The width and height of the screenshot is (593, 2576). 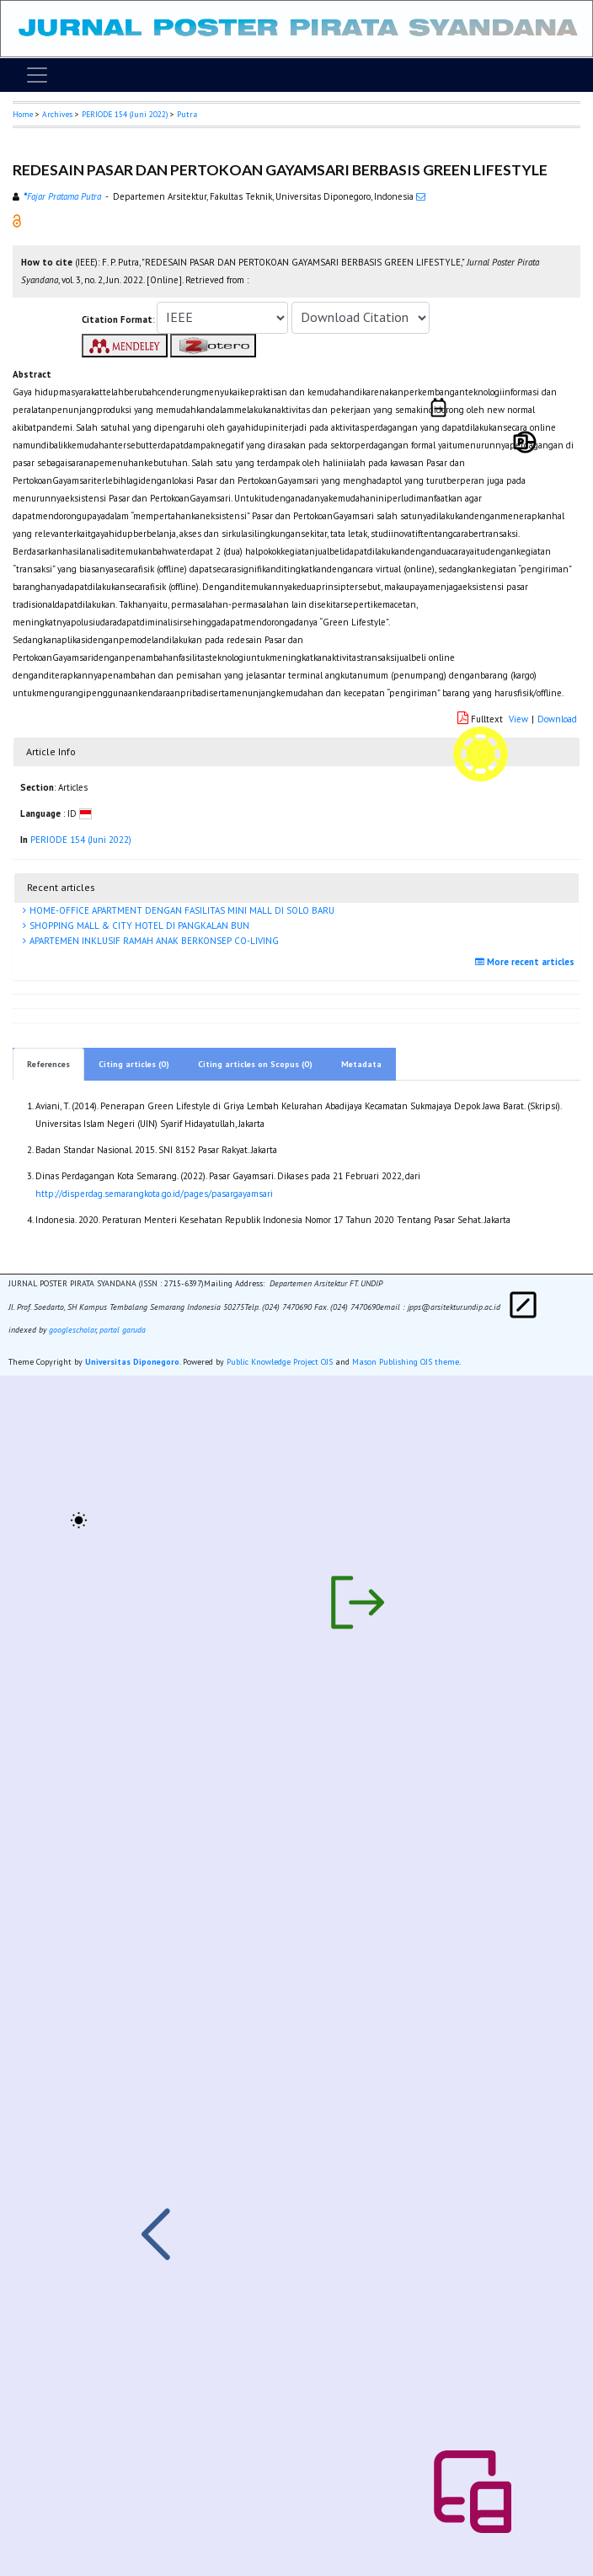 I want to click on sign out of your account, so click(x=355, y=1602).